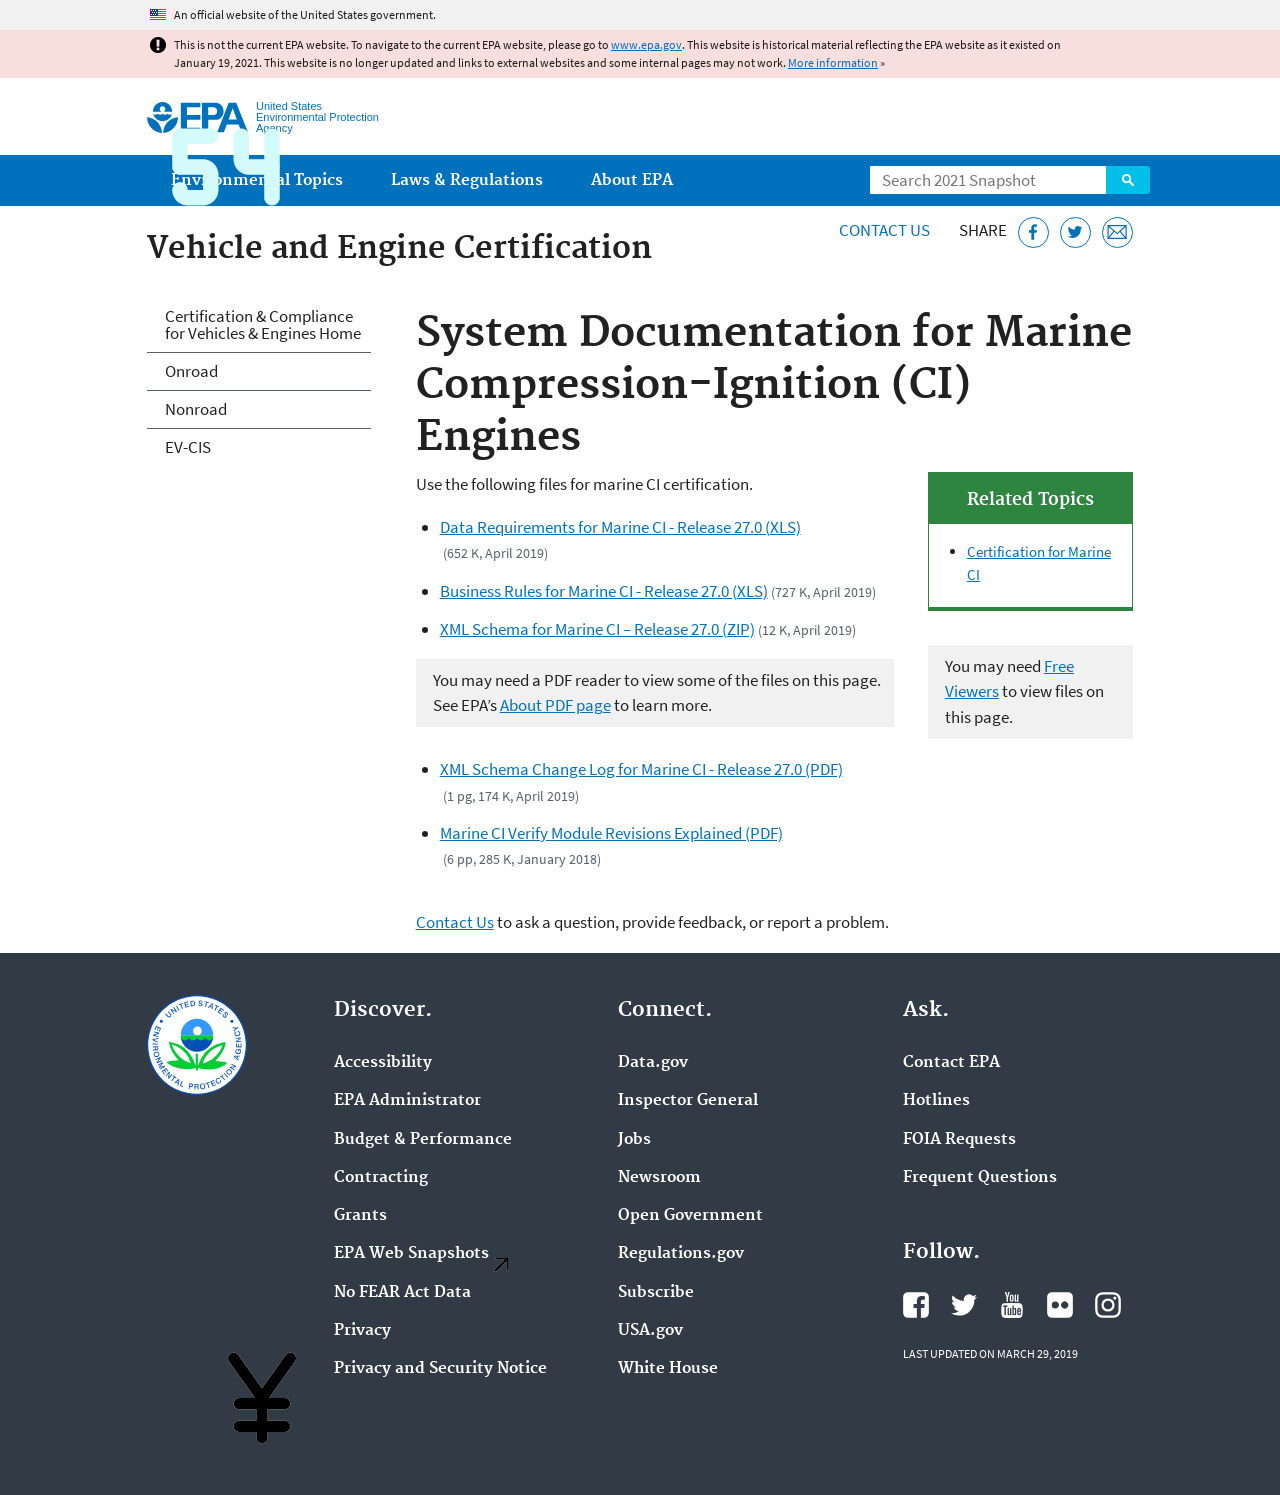 The height and width of the screenshot is (1495, 1280). What do you see at coordinates (262, 1398) in the screenshot?
I see `select Japanese yen as currency` at bounding box center [262, 1398].